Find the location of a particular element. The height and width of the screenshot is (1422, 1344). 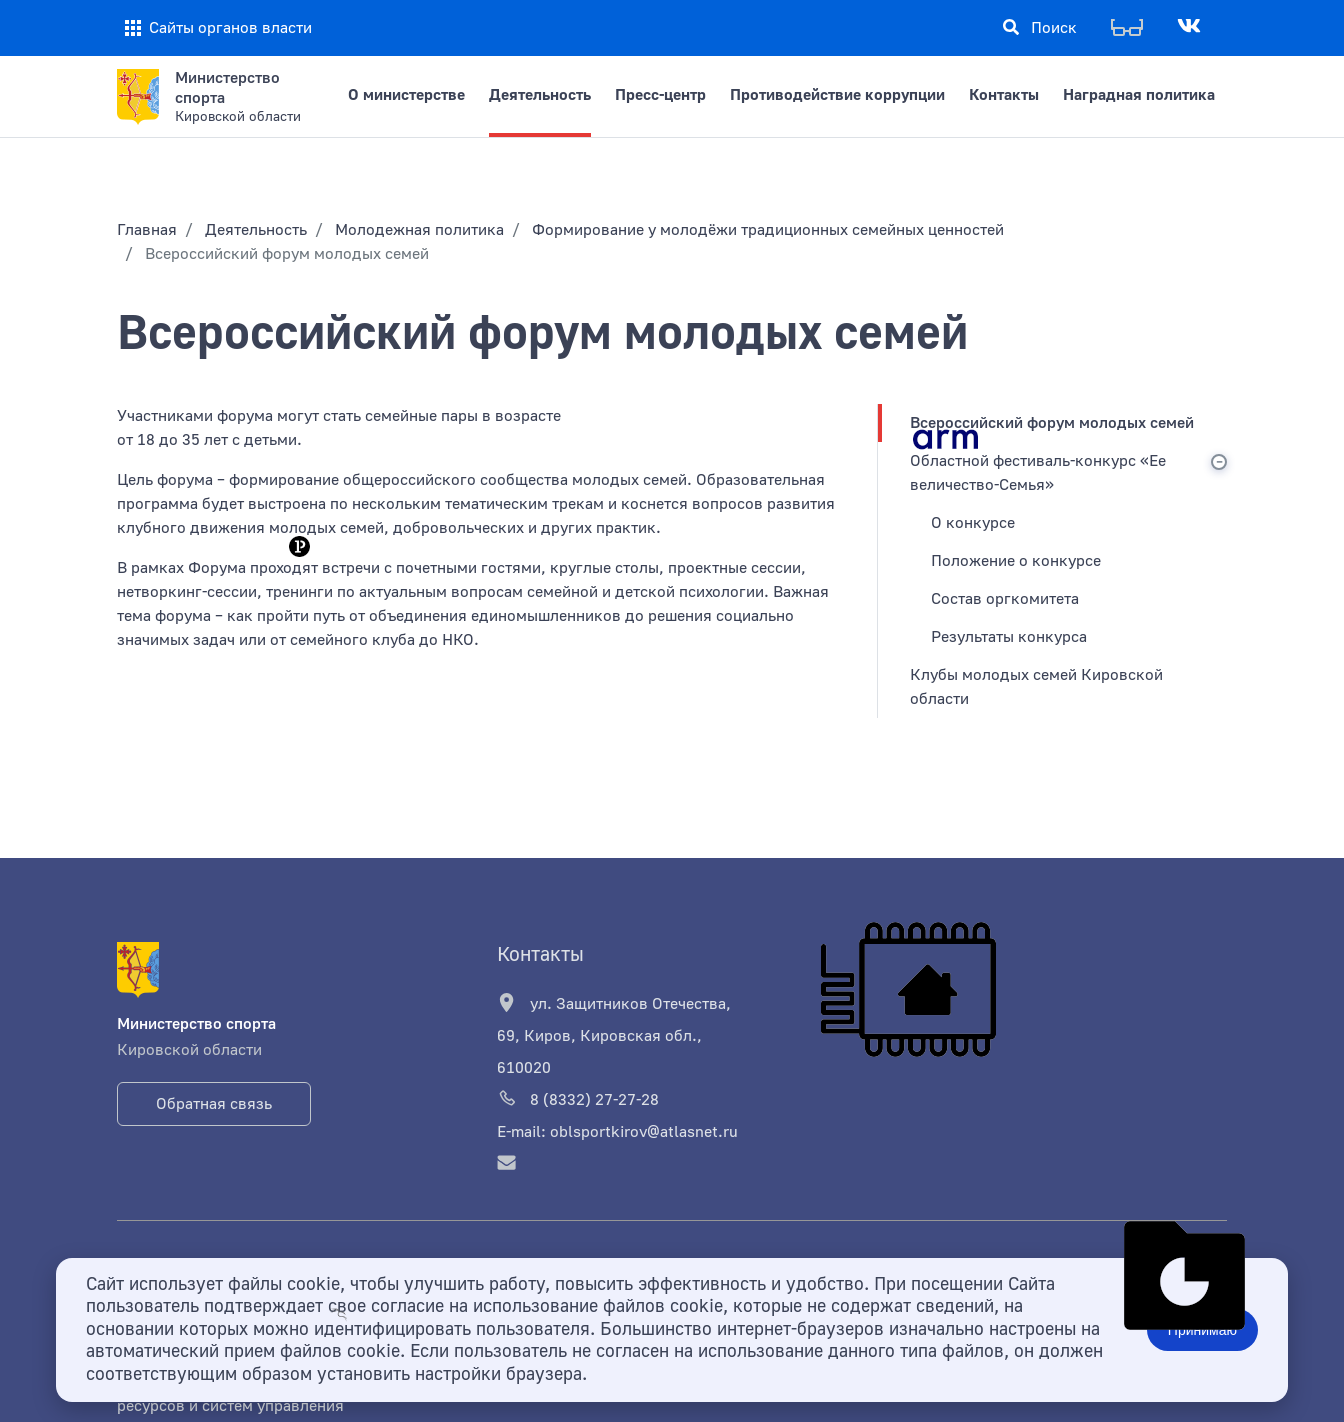

Processing Foundation logo is located at coordinates (299, 546).